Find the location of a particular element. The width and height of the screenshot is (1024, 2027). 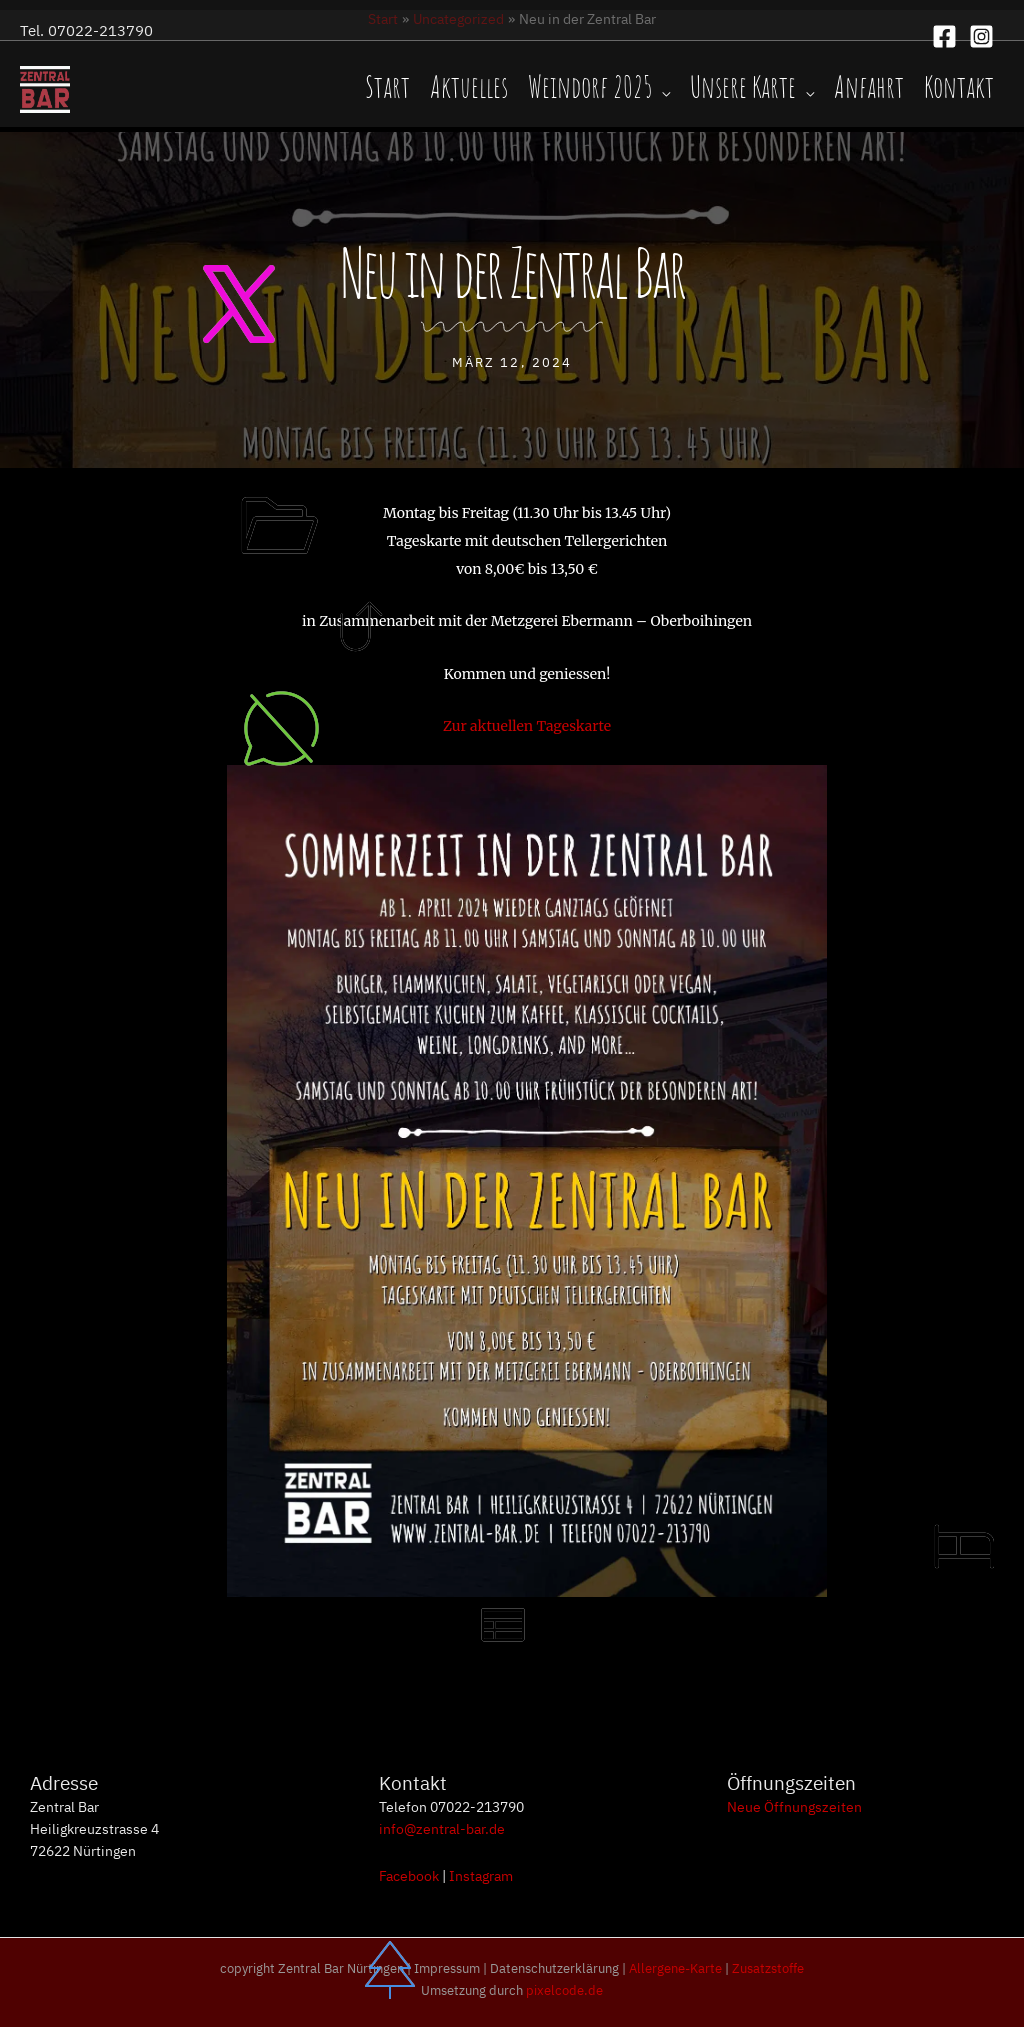

mute or disable chat notifications is located at coordinates (281, 728).